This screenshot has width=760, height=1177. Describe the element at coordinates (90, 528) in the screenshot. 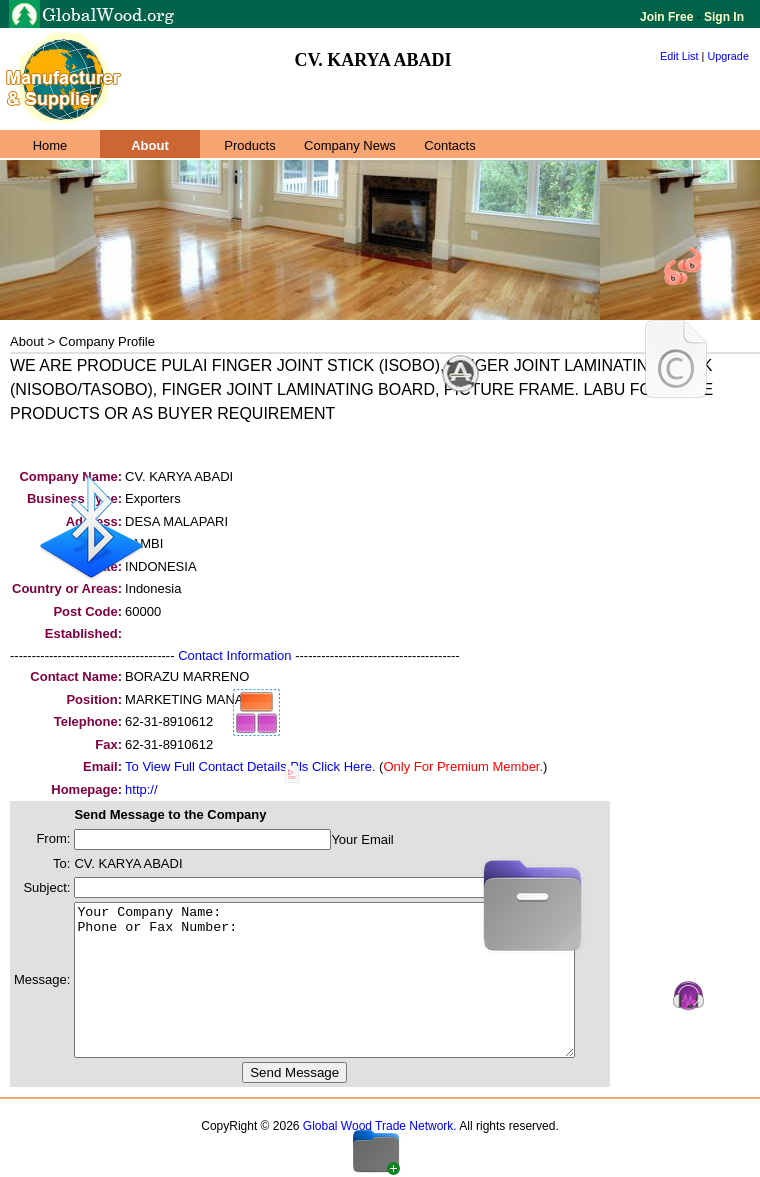

I see `open bluetooth file exchange utility` at that location.